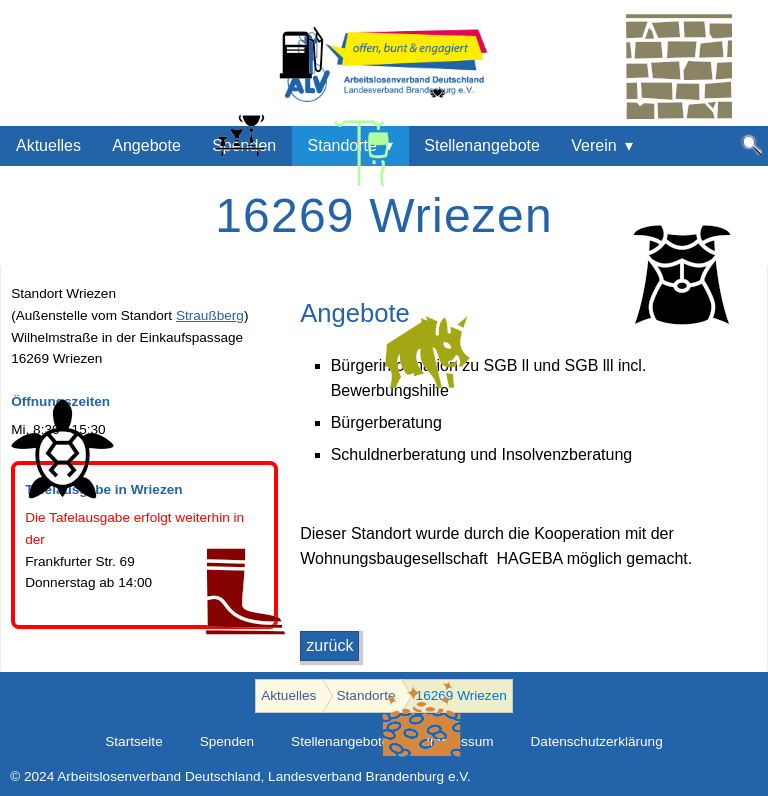  I want to click on add to favorites with flair, so click(437, 93).